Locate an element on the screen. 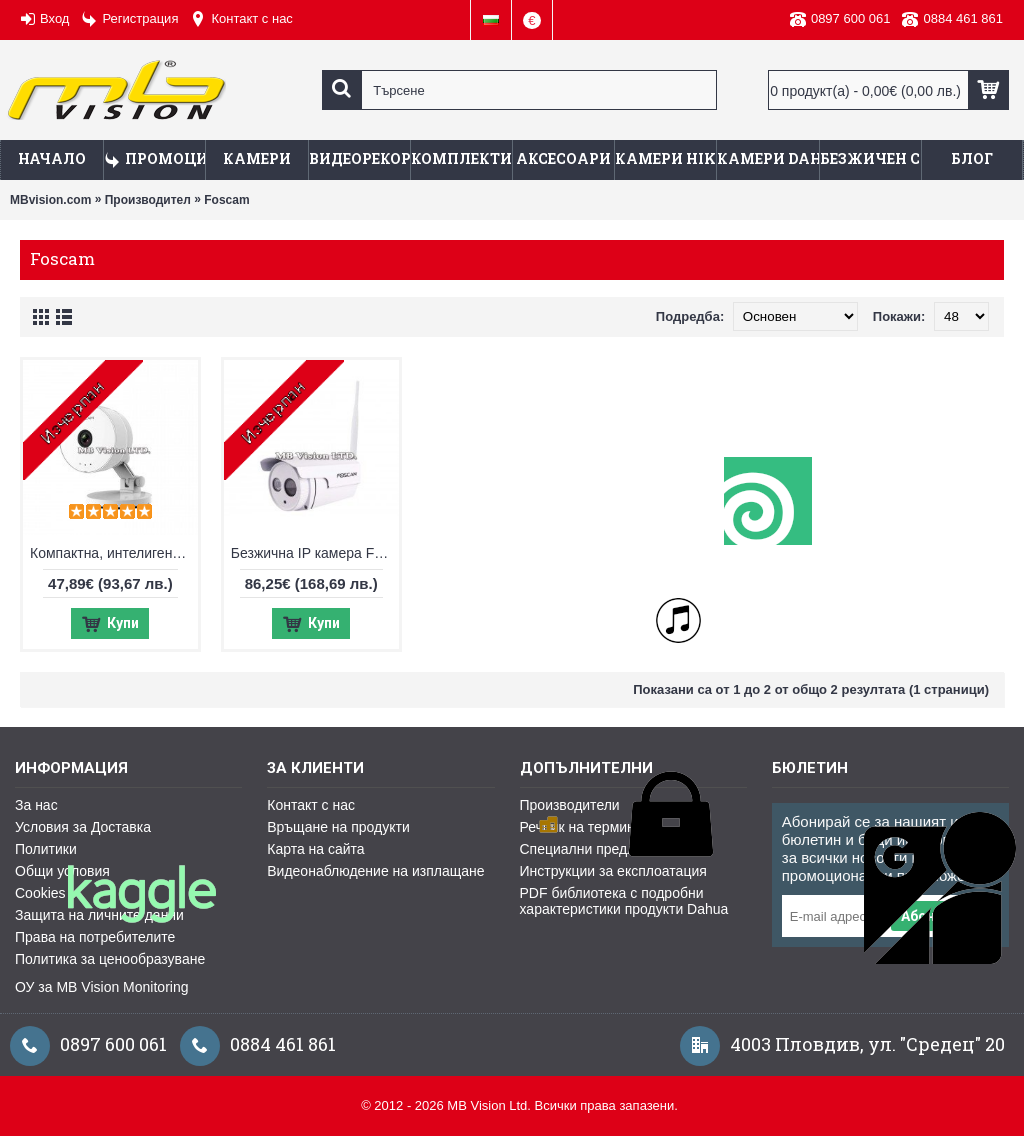 Image resolution: width=1024 pixels, height=1136 pixels. access database or data storage is located at coordinates (548, 824).